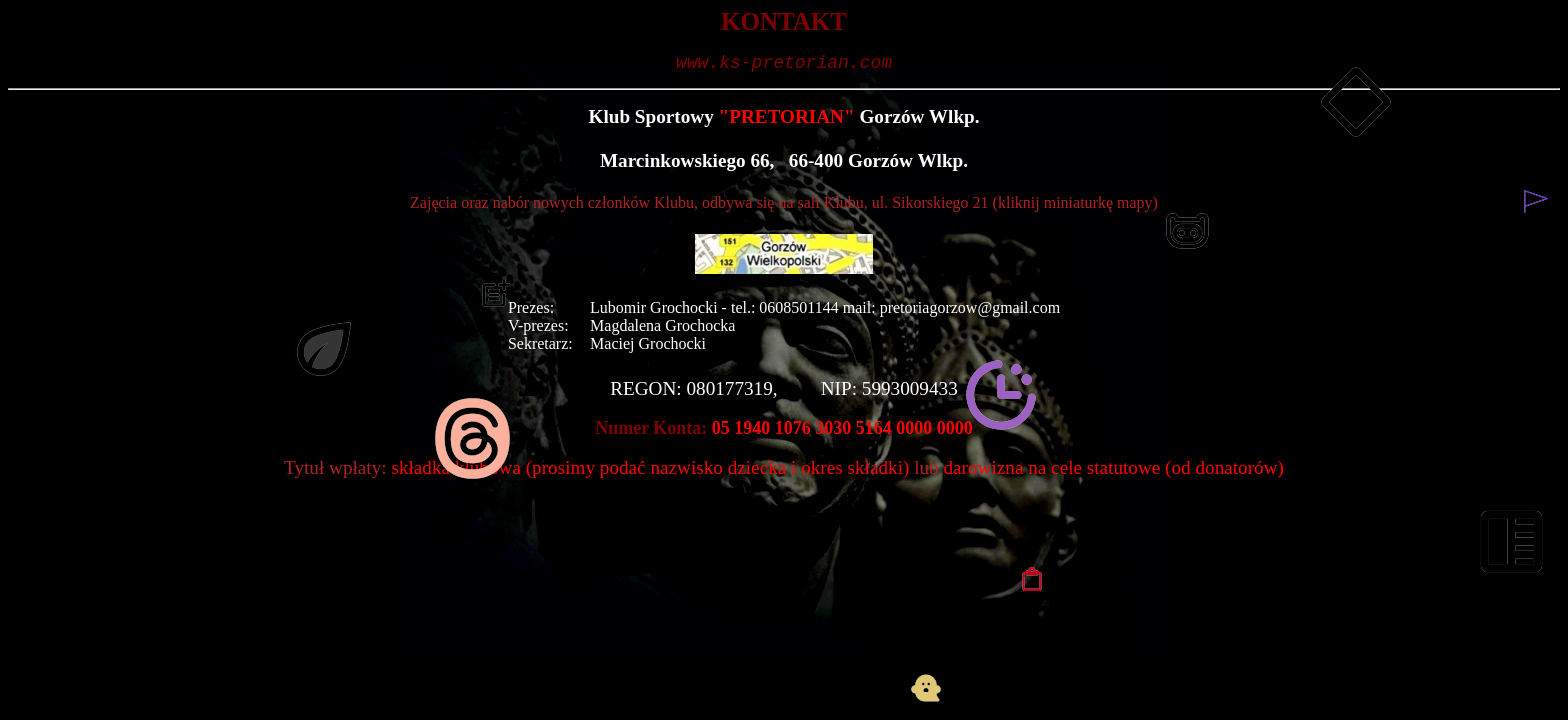 Image resolution: width=1568 pixels, height=720 pixels. What do you see at coordinates (1533, 201) in the screenshot?
I see `flag or bookmark an item` at bounding box center [1533, 201].